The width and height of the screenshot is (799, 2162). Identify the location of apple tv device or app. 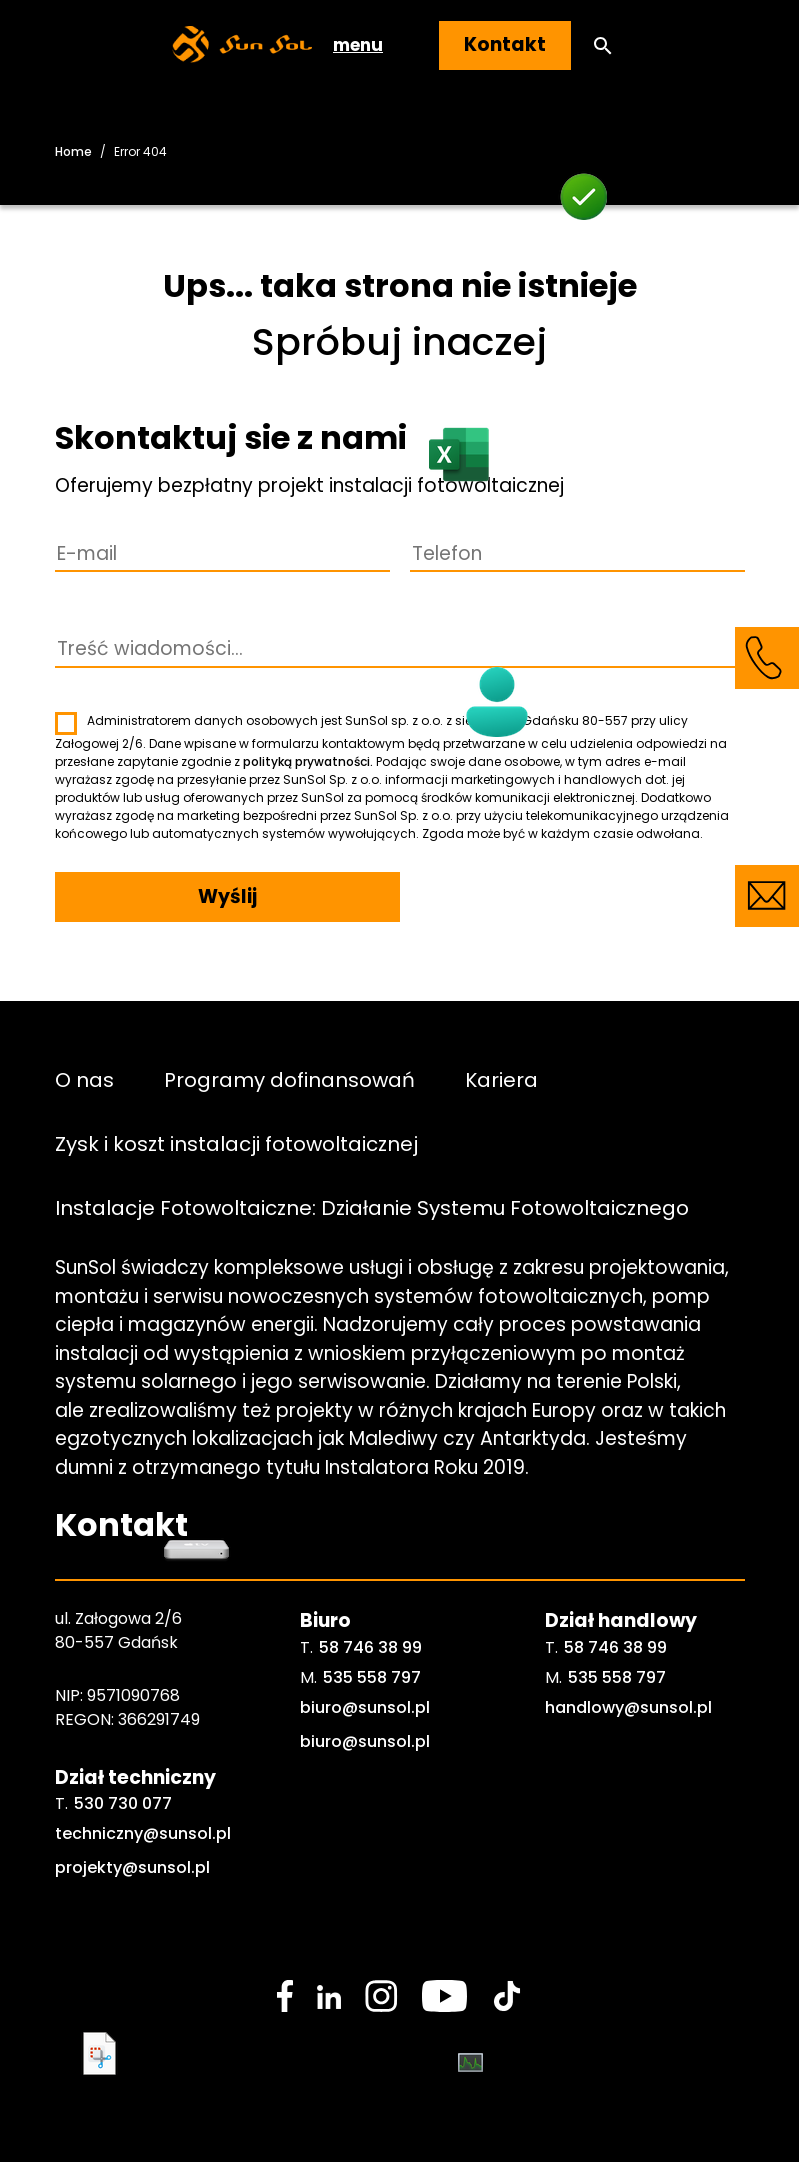
(196, 1539).